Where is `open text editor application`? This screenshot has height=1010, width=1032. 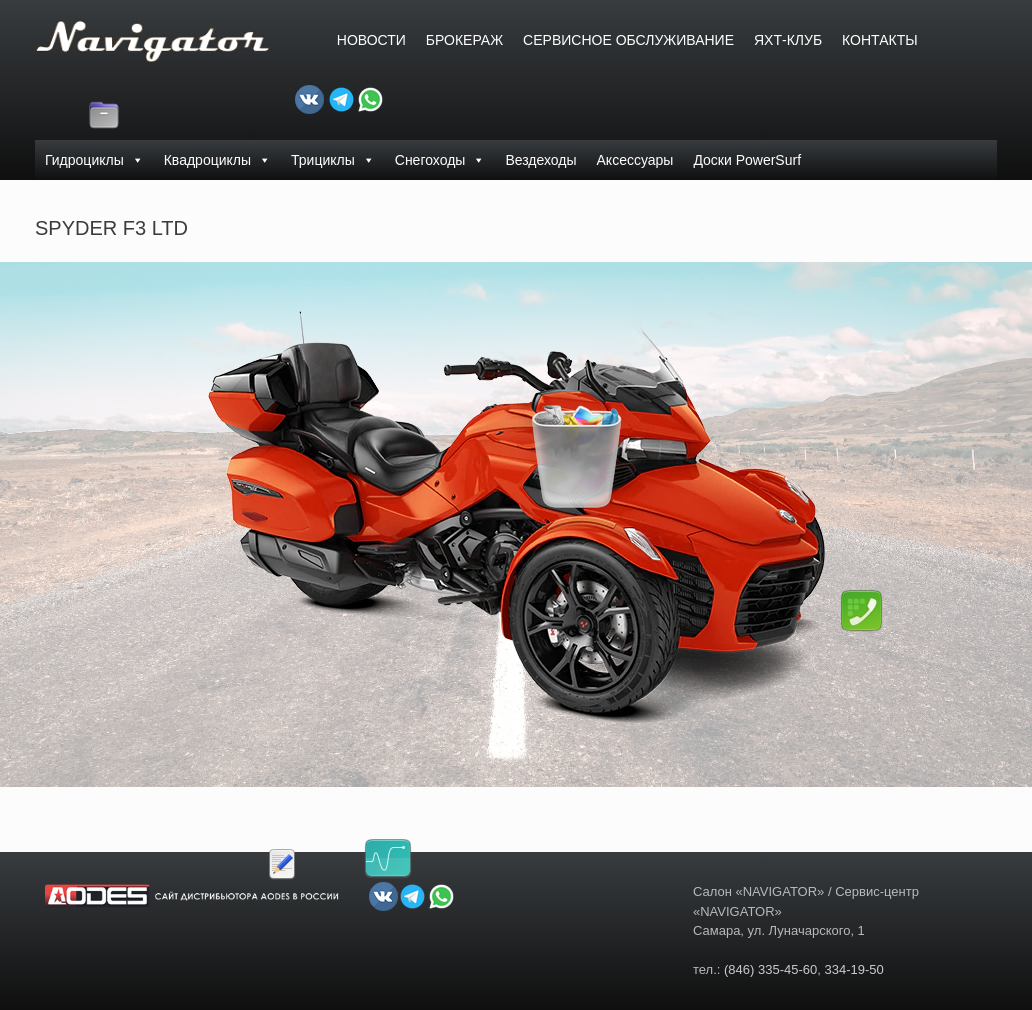 open text editor application is located at coordinates (282, 864).